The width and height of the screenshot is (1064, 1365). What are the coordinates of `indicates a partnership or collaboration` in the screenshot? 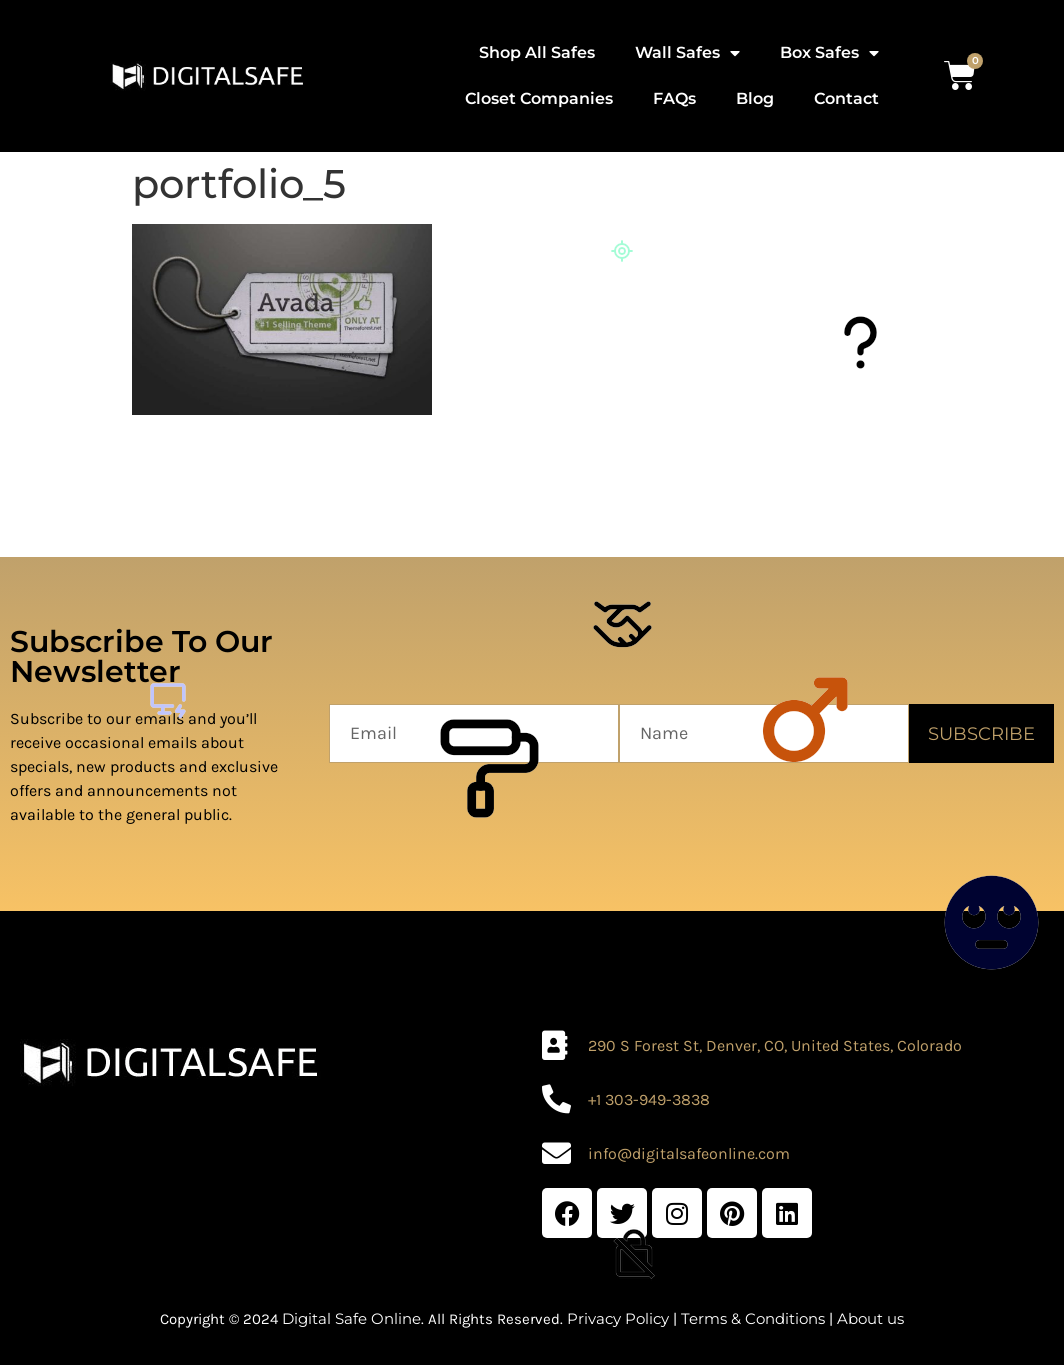 It's located at (622, 623).